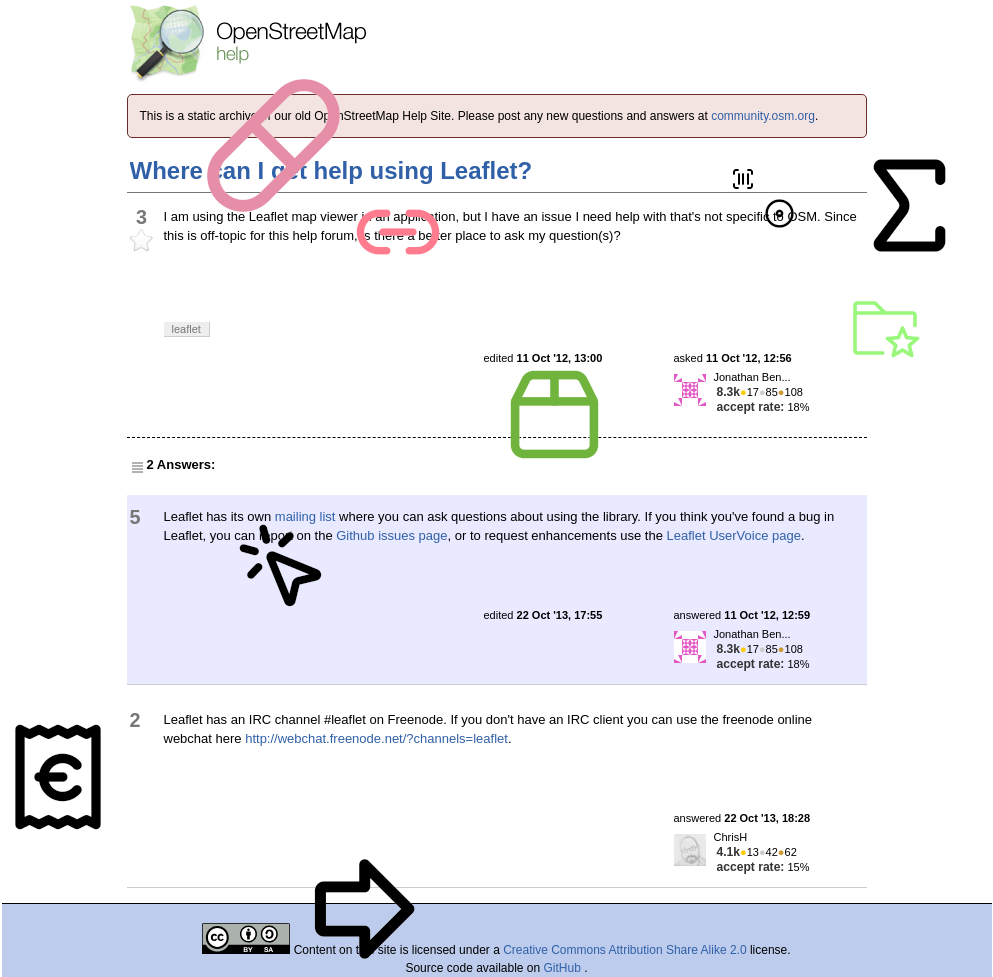 The image size is (993, 977). What do you see at coordinates (398, 232) in the screenshot?
I see `copy or share a link` at bounding box center [398, 232].